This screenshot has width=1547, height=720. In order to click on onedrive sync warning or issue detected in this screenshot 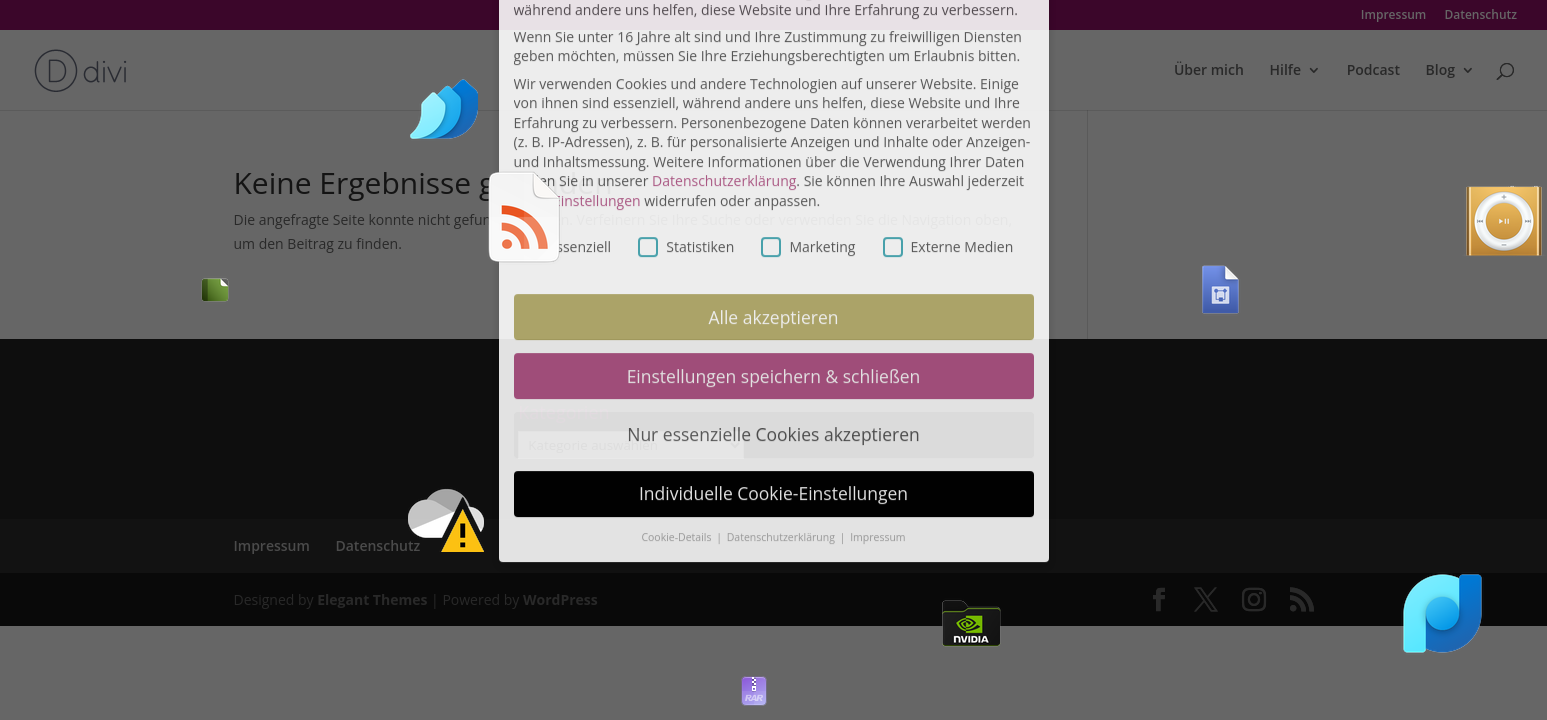, I will do `click(446, 514)`.